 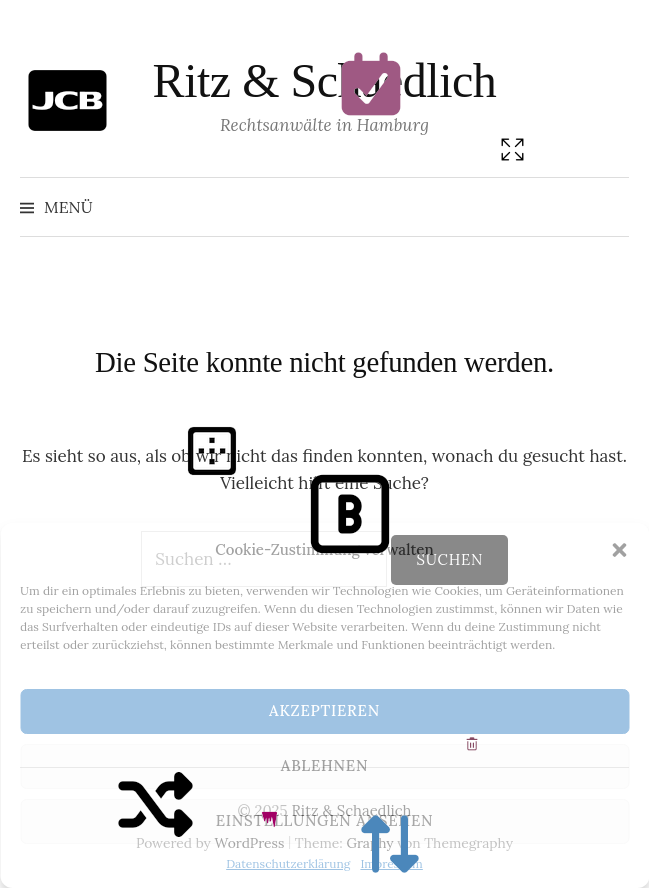 I want to click on indicates freezing or cold weather conditions, so click(x=269, y=819).